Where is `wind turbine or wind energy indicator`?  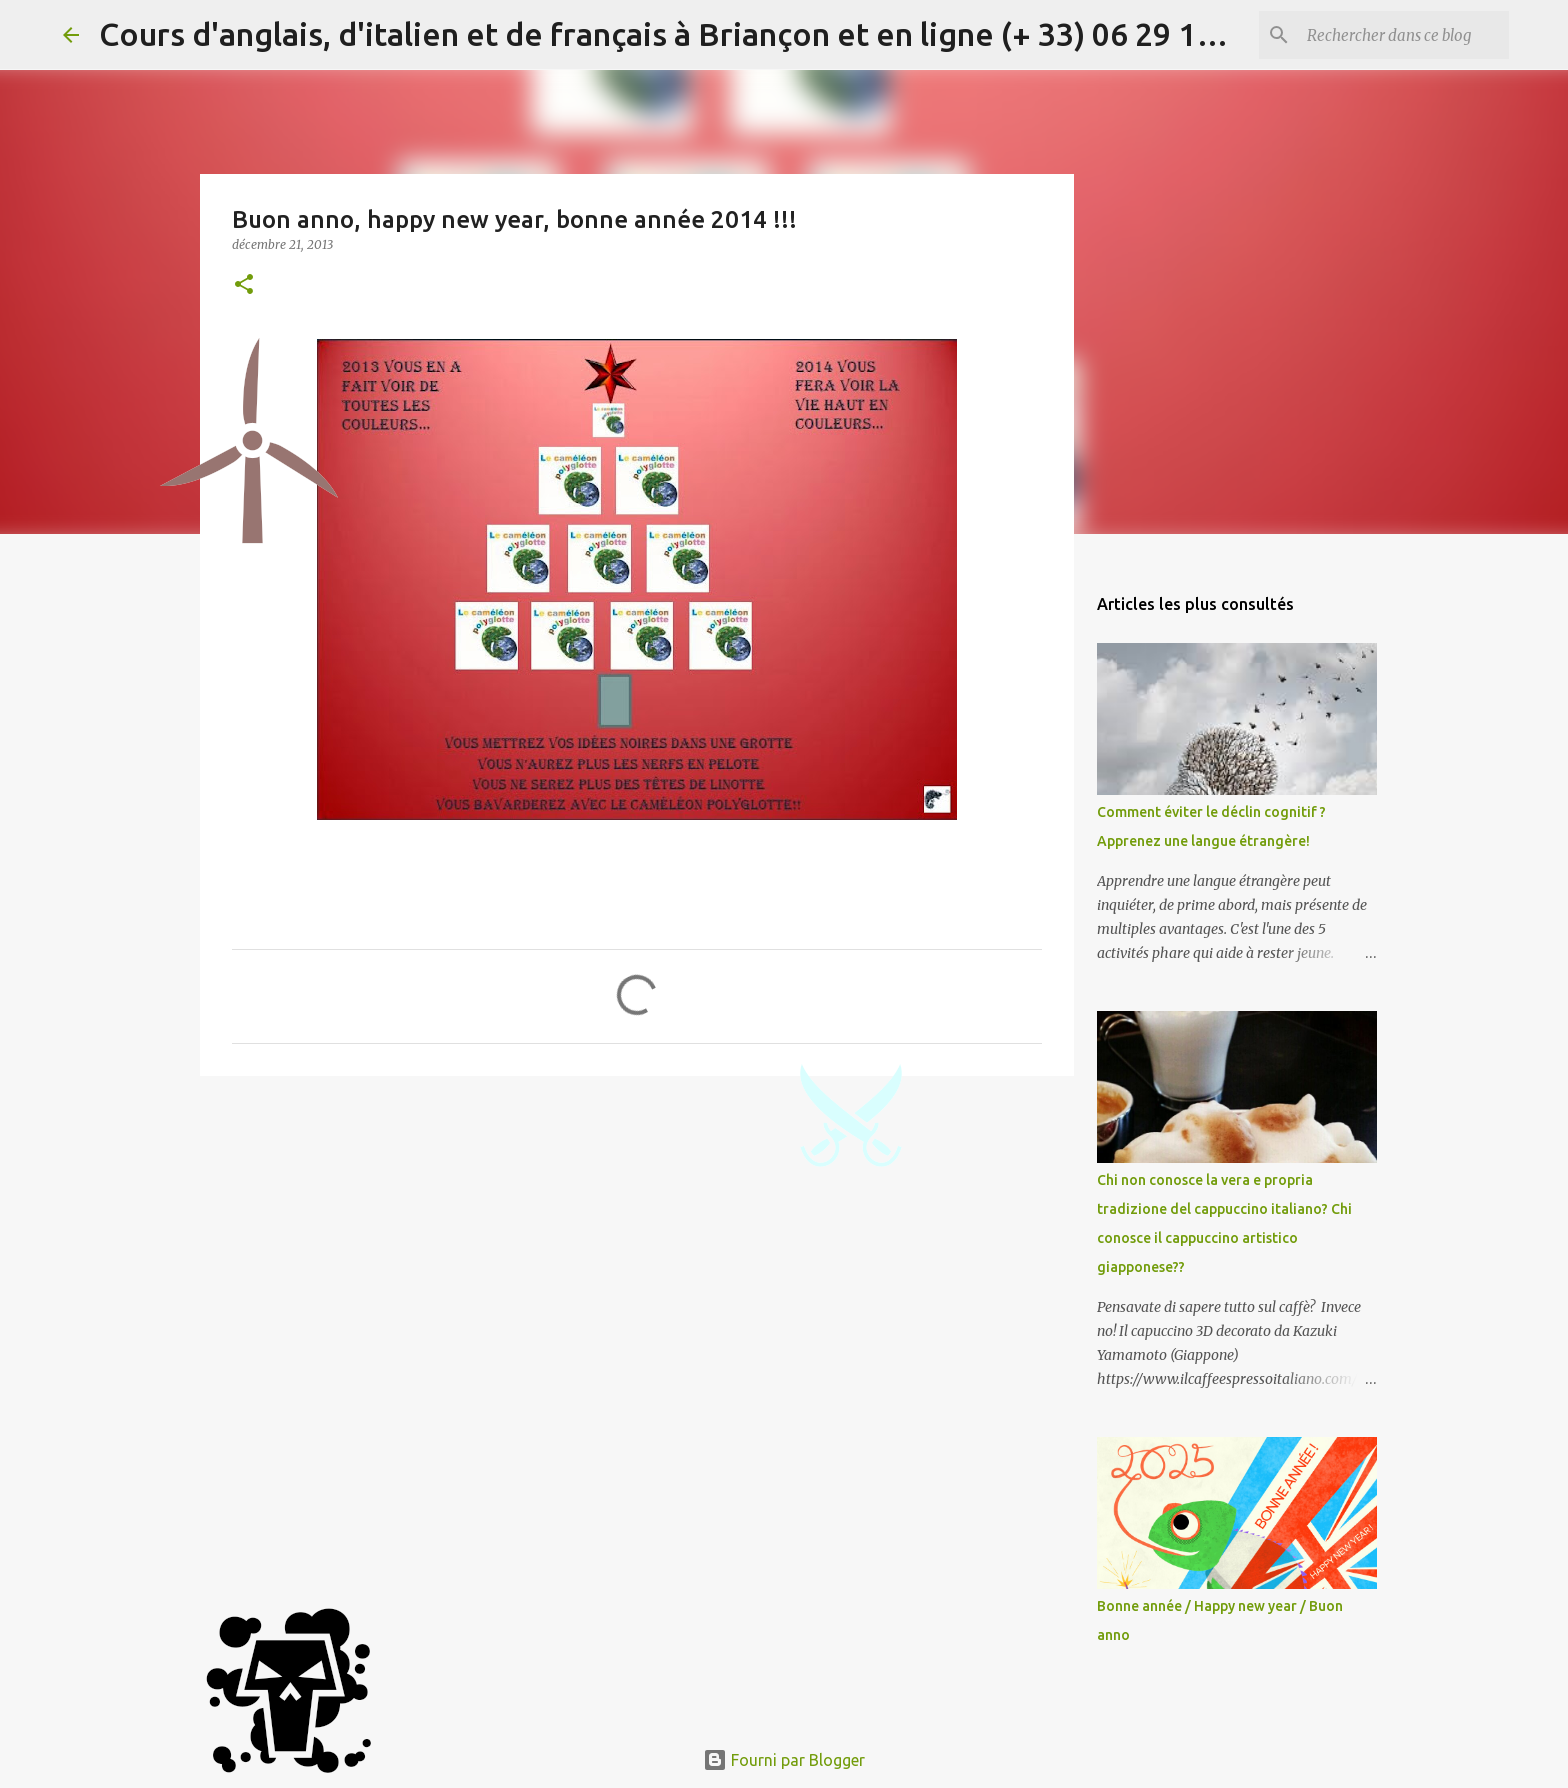 wind turbine or wind energy indicator is located at coordinates (252, 440).